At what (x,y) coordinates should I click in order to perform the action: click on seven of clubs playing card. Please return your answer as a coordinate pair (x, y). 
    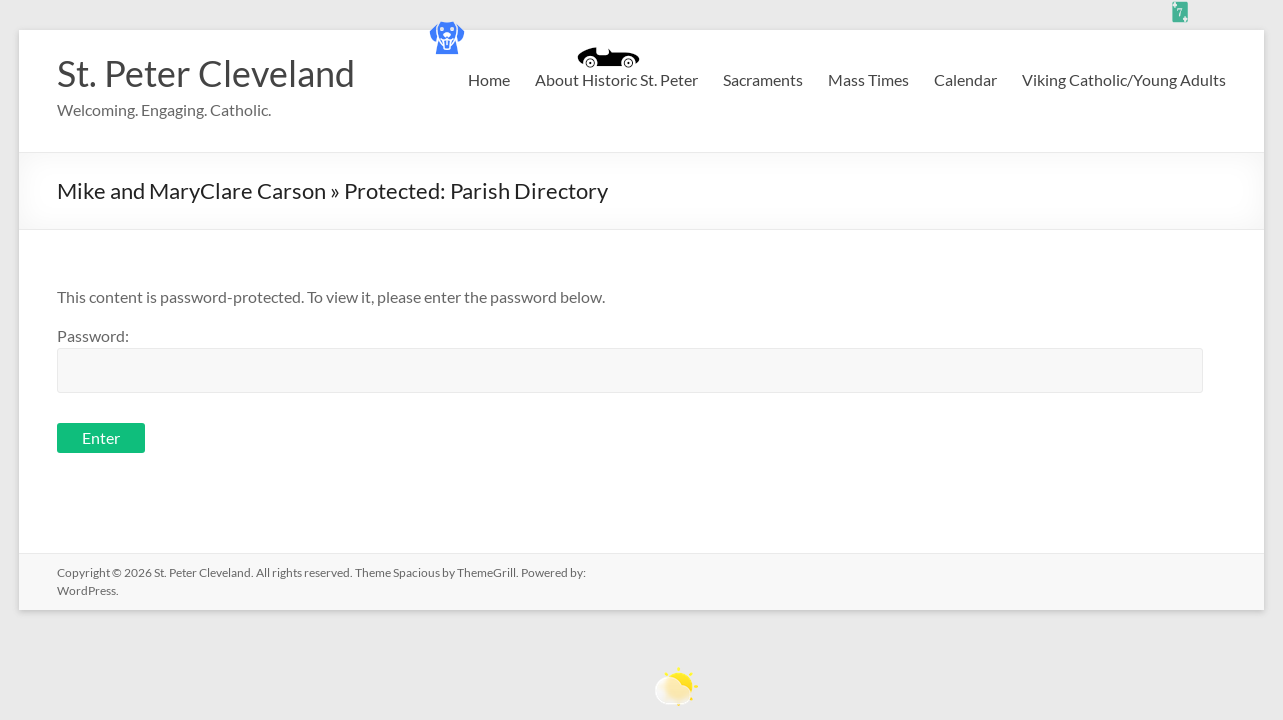
    Looking at the image, I should click on (1180, 12).